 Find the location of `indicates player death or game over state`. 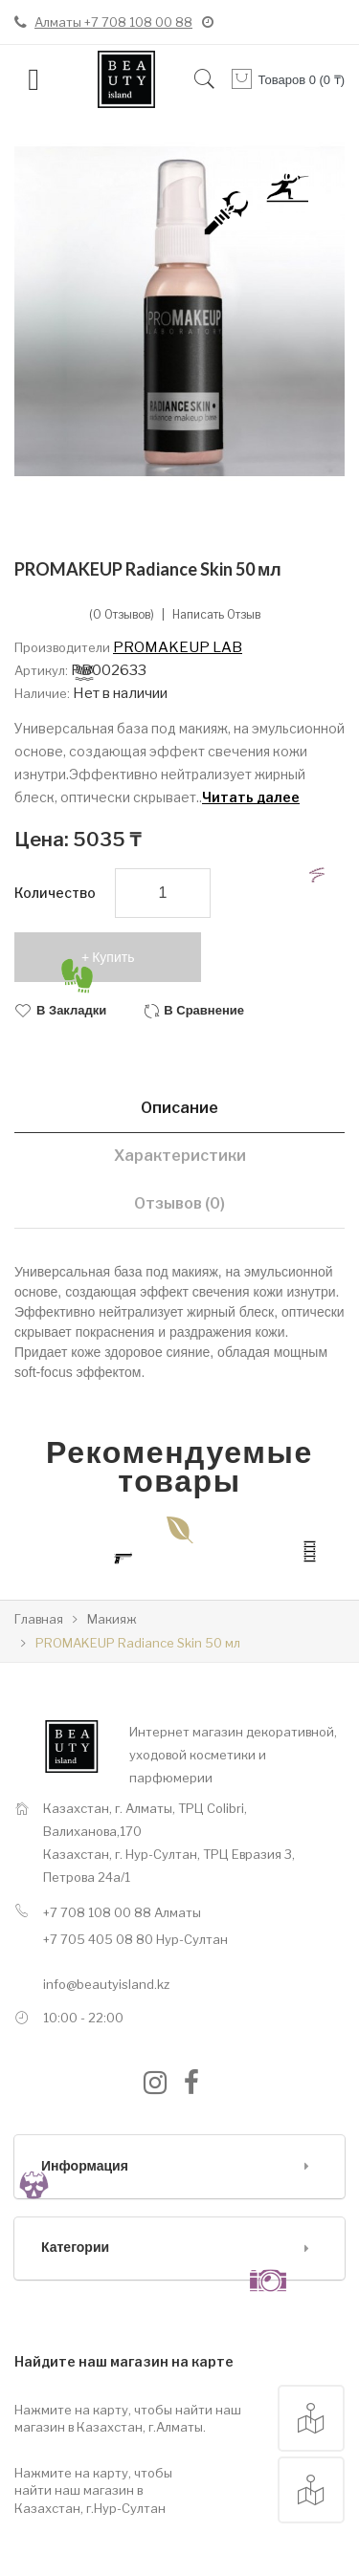

indicates player death or game over state is located at coordinates (34, 2185).